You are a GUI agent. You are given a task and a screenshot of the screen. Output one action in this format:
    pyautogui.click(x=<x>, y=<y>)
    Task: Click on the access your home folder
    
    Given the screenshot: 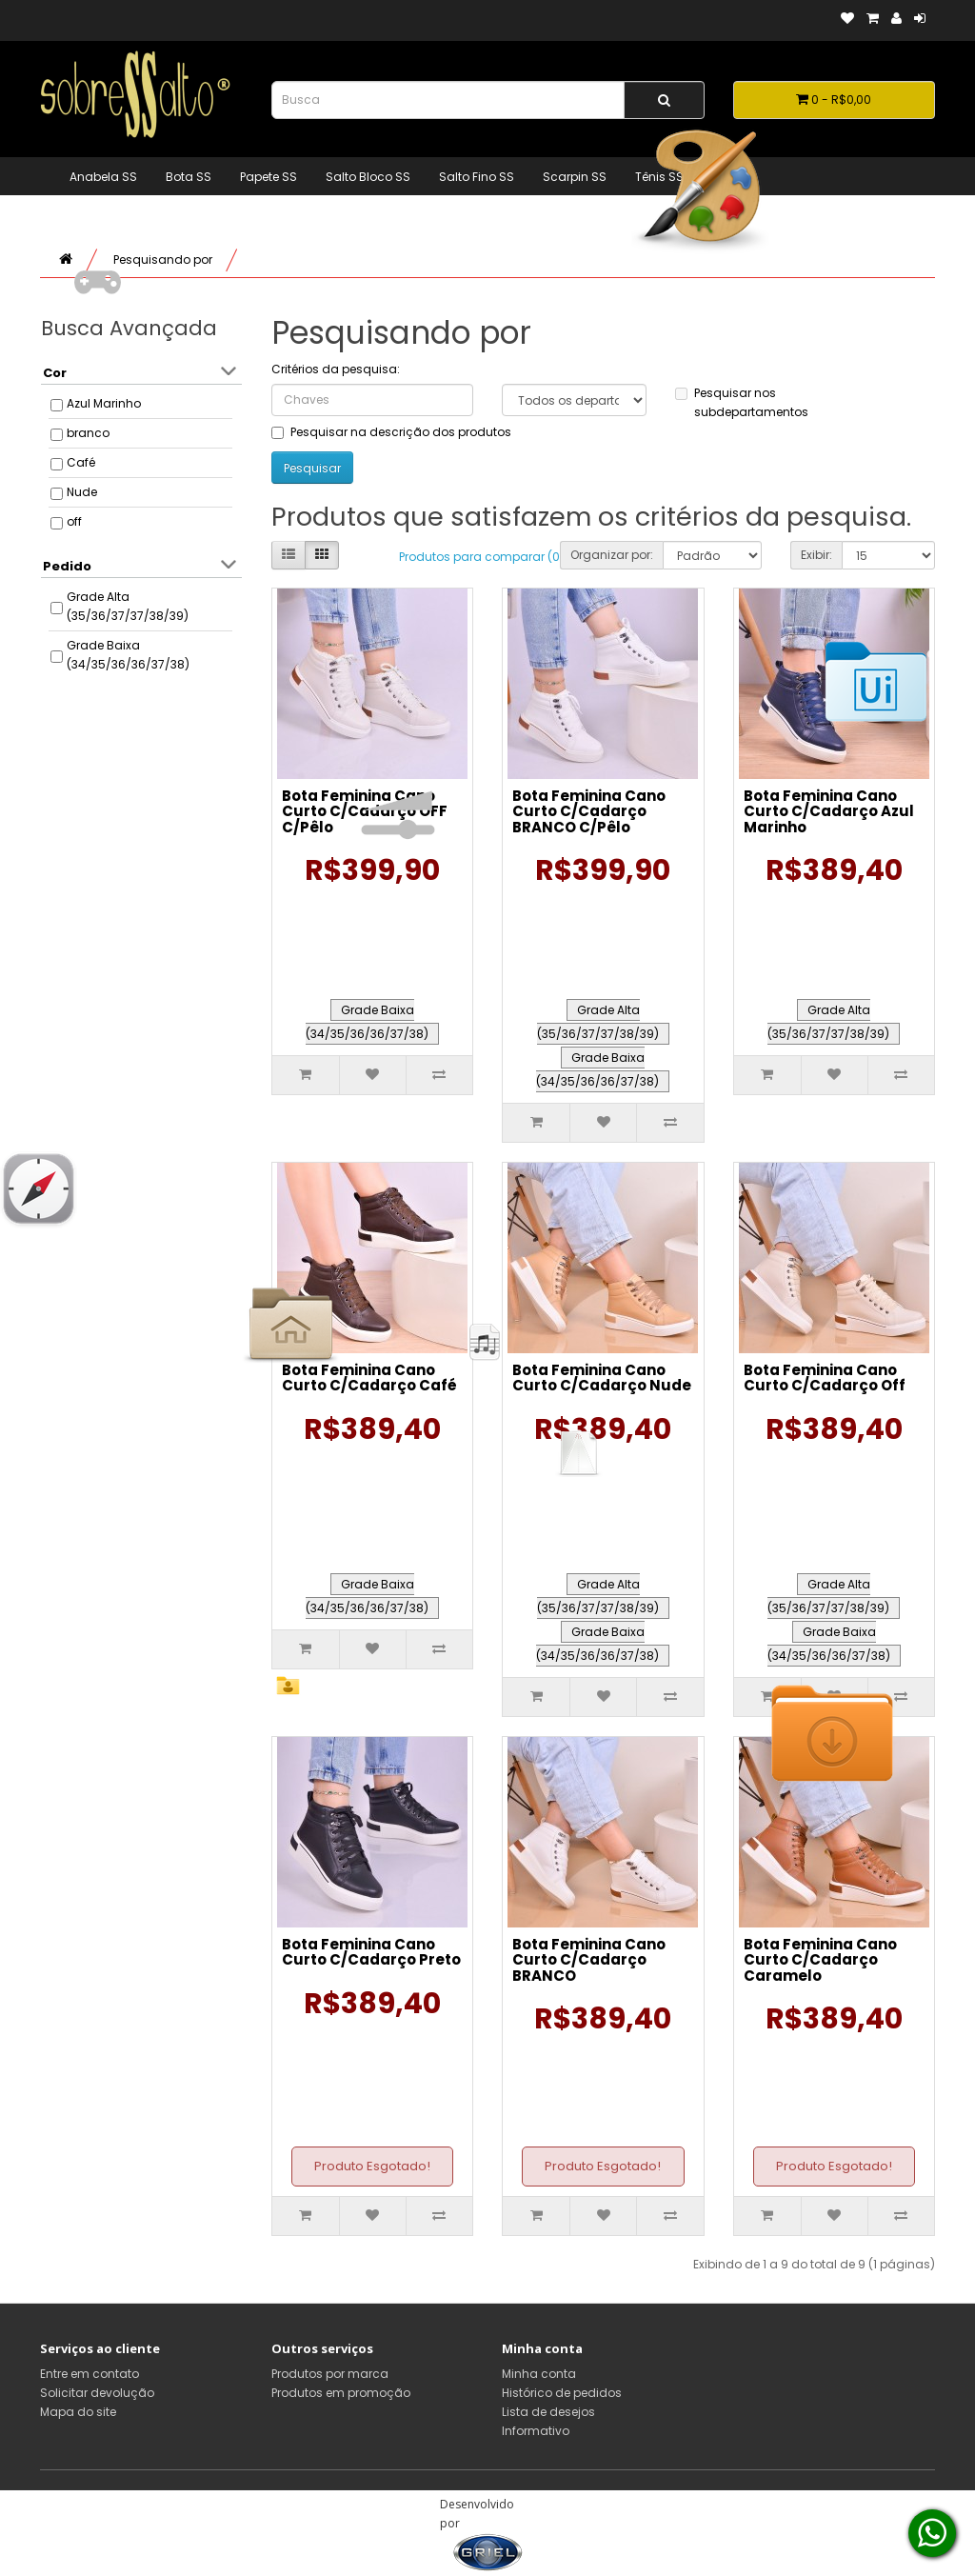 What is the action you would take?
    pyautogui.click(x=290, y=1328)
    